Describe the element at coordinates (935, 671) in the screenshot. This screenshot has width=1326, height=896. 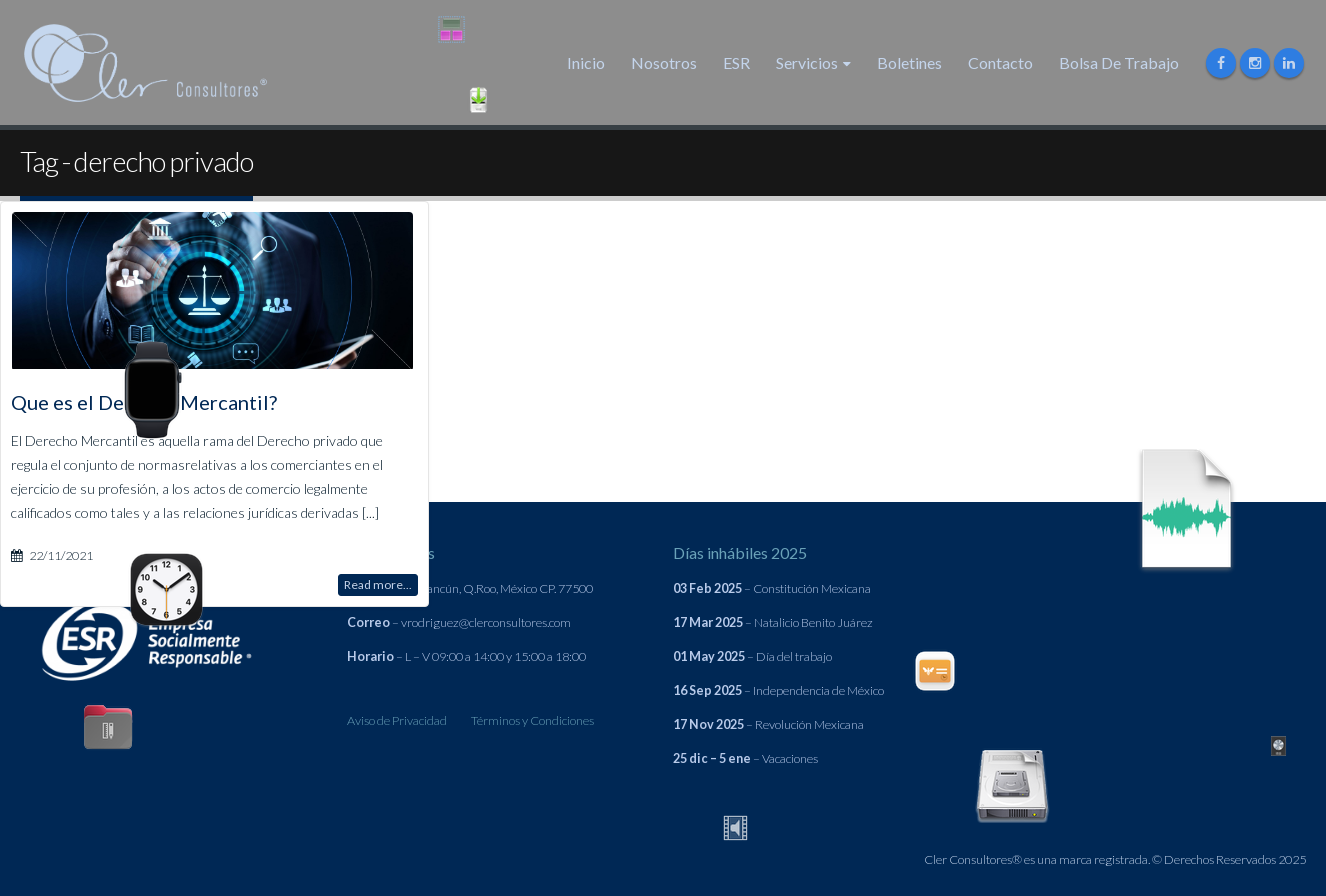
I see `open kandji passport login or authentication` at that location.